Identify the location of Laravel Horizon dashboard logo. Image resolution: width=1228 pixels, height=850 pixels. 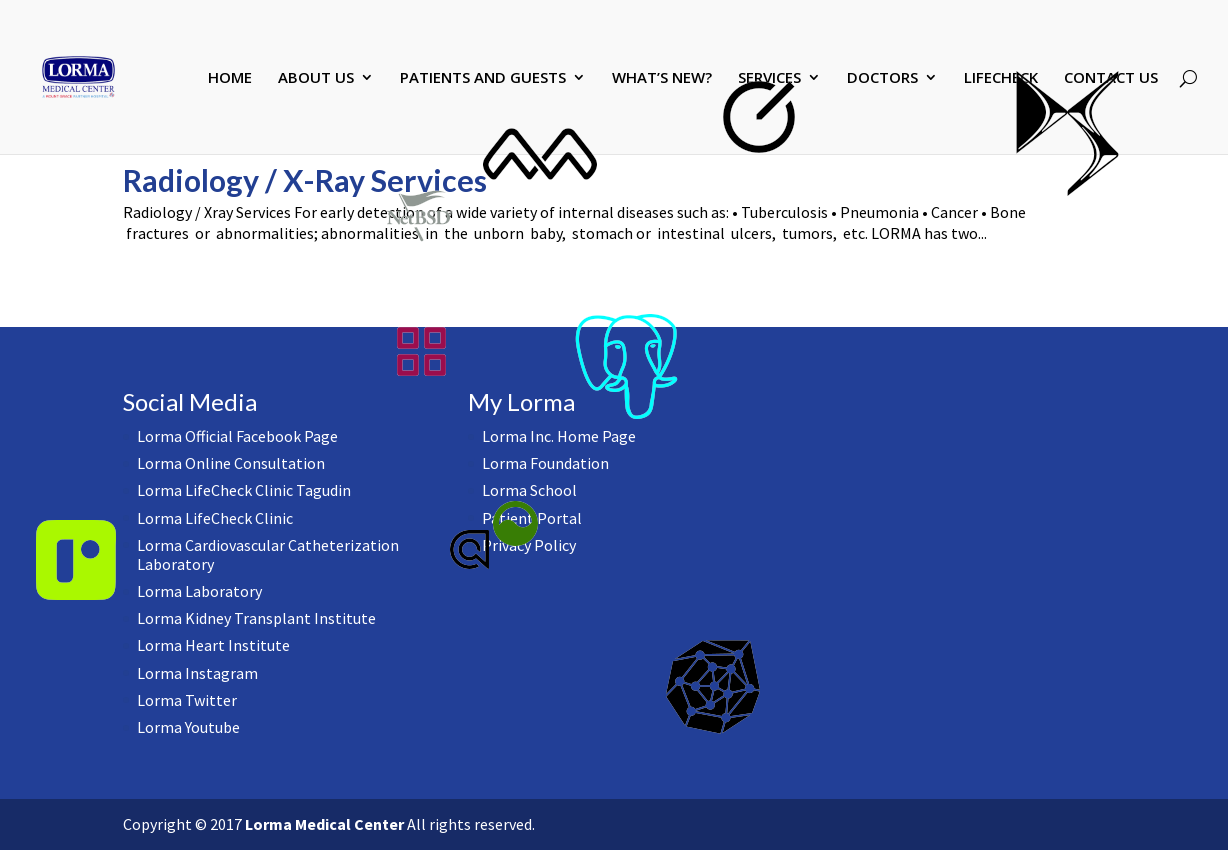
(515, 523).